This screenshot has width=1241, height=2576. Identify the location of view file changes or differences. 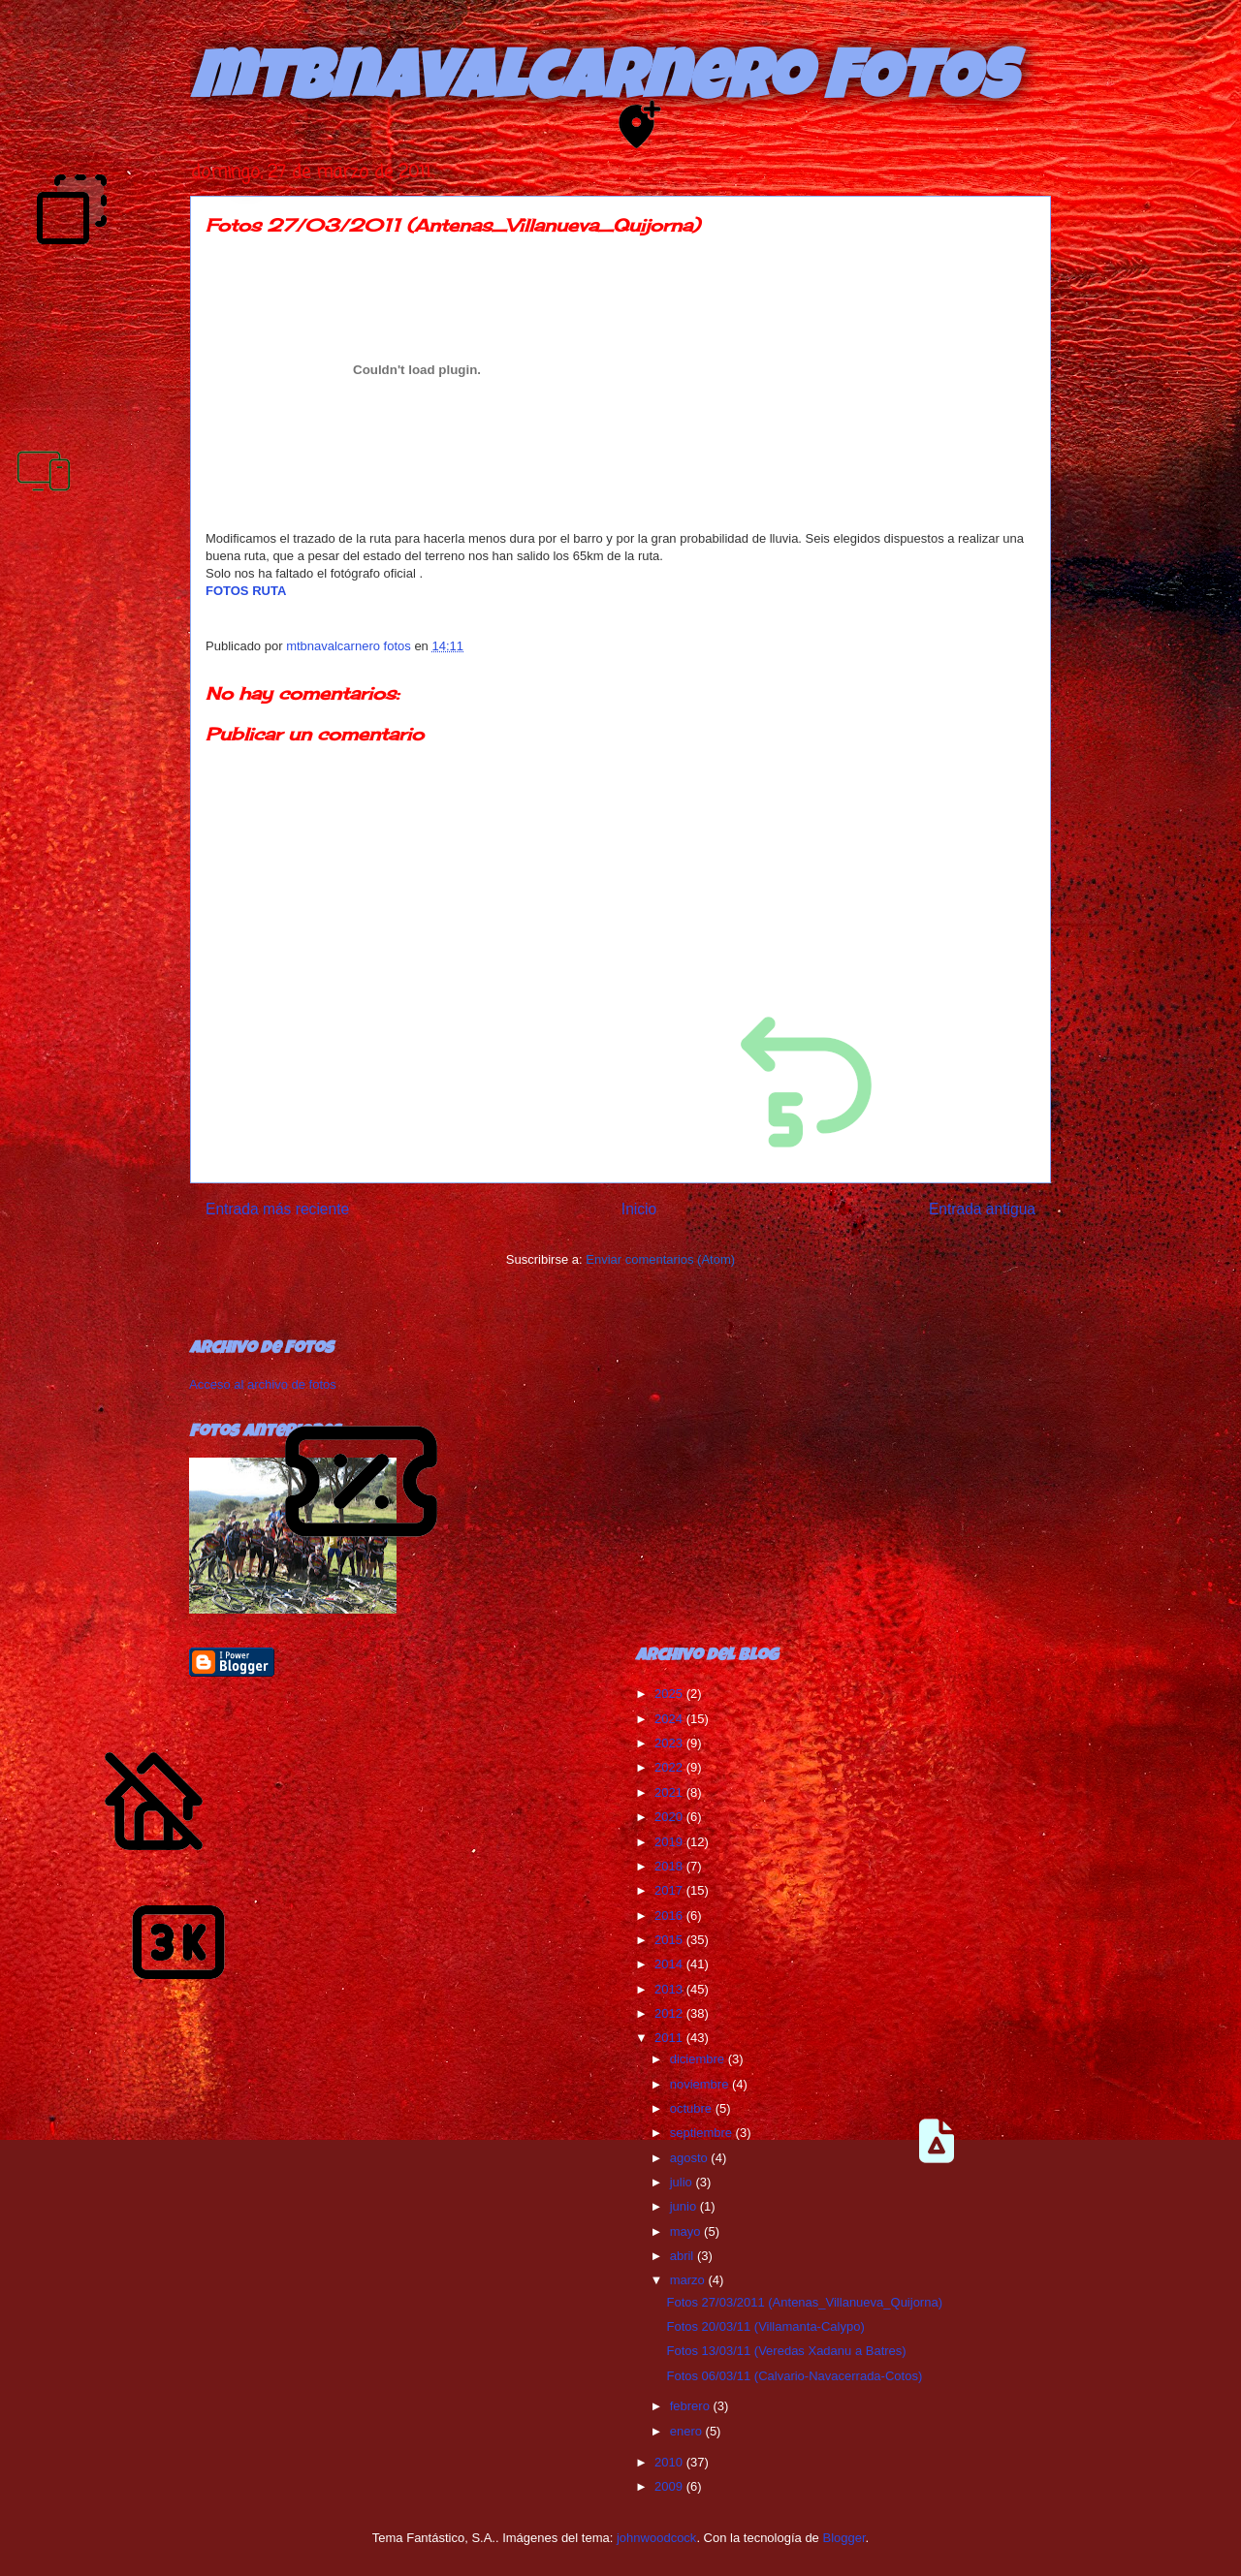
(937, 2141).